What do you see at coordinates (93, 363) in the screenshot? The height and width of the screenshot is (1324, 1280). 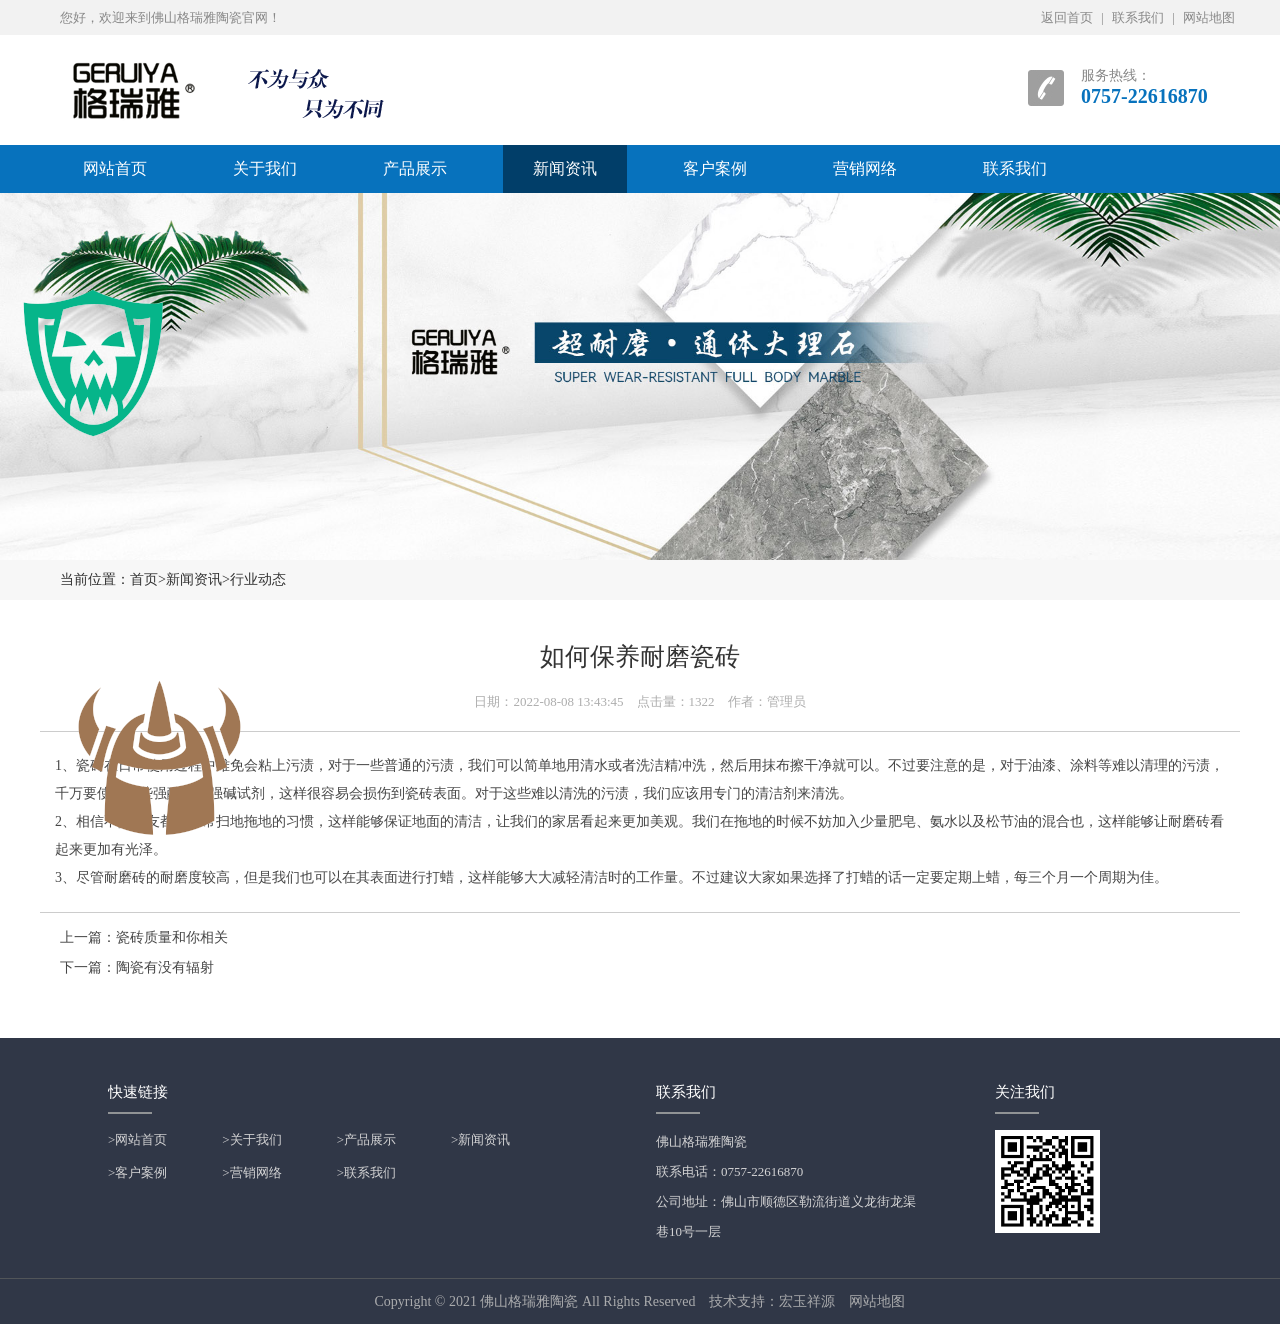 I see `indicates a security threat or danger warning` at bounding box center [93, 363].